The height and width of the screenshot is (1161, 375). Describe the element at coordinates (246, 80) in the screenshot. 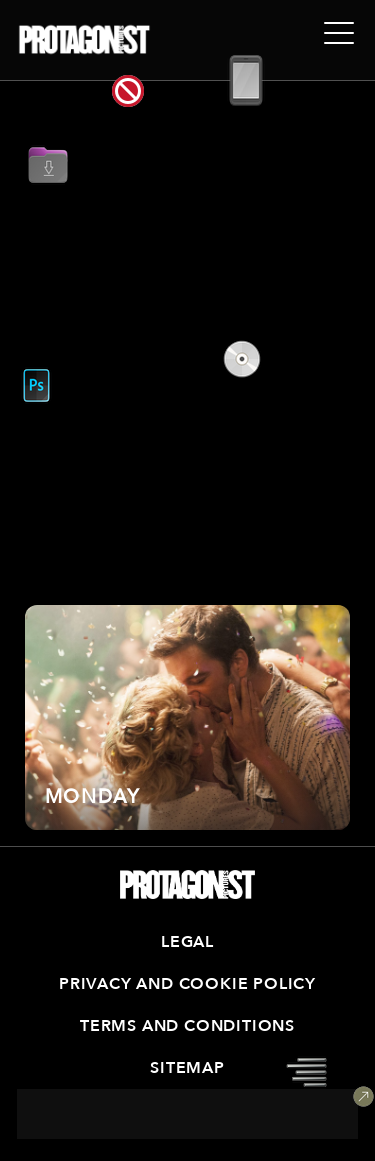

I see `indicates a mobile device or smartphone` at that location.